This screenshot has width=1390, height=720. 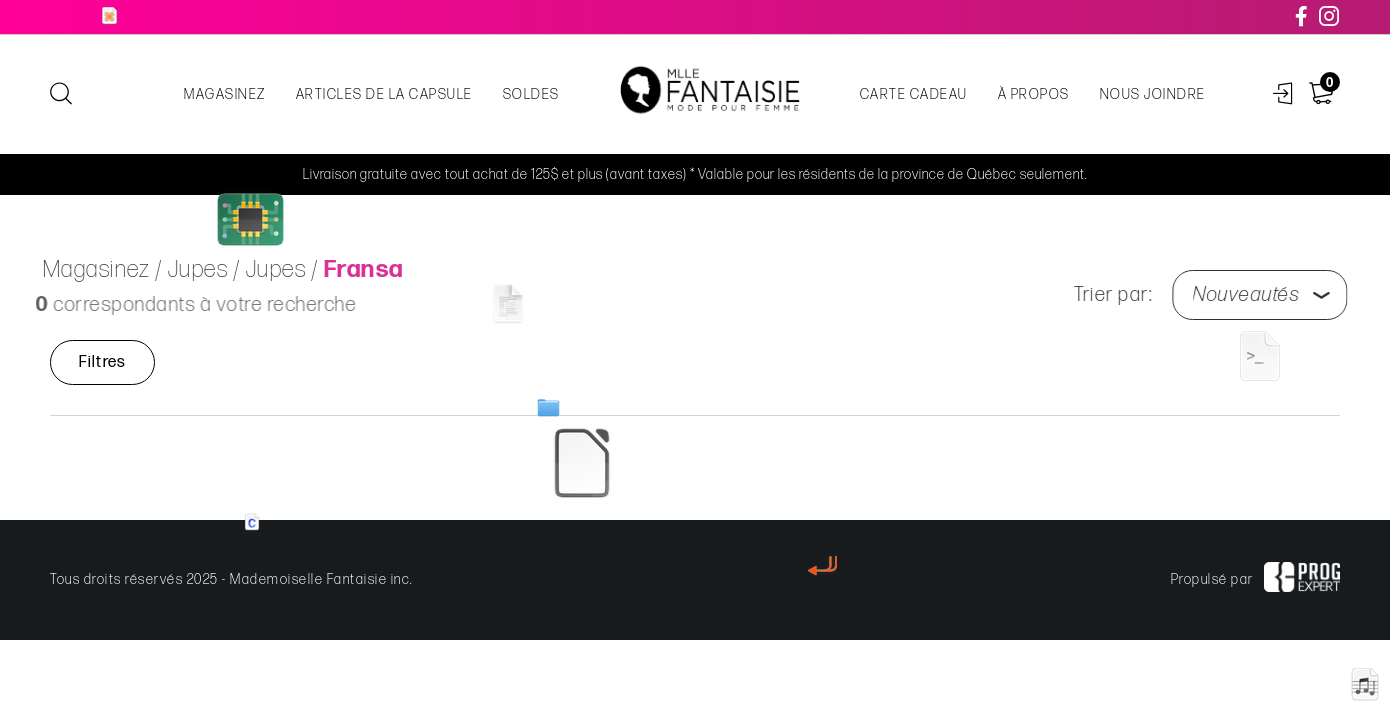 What do you see at coordinates (508, 304) in the screenshot?
I see `a plain text file` at bounding box center [508, 304].